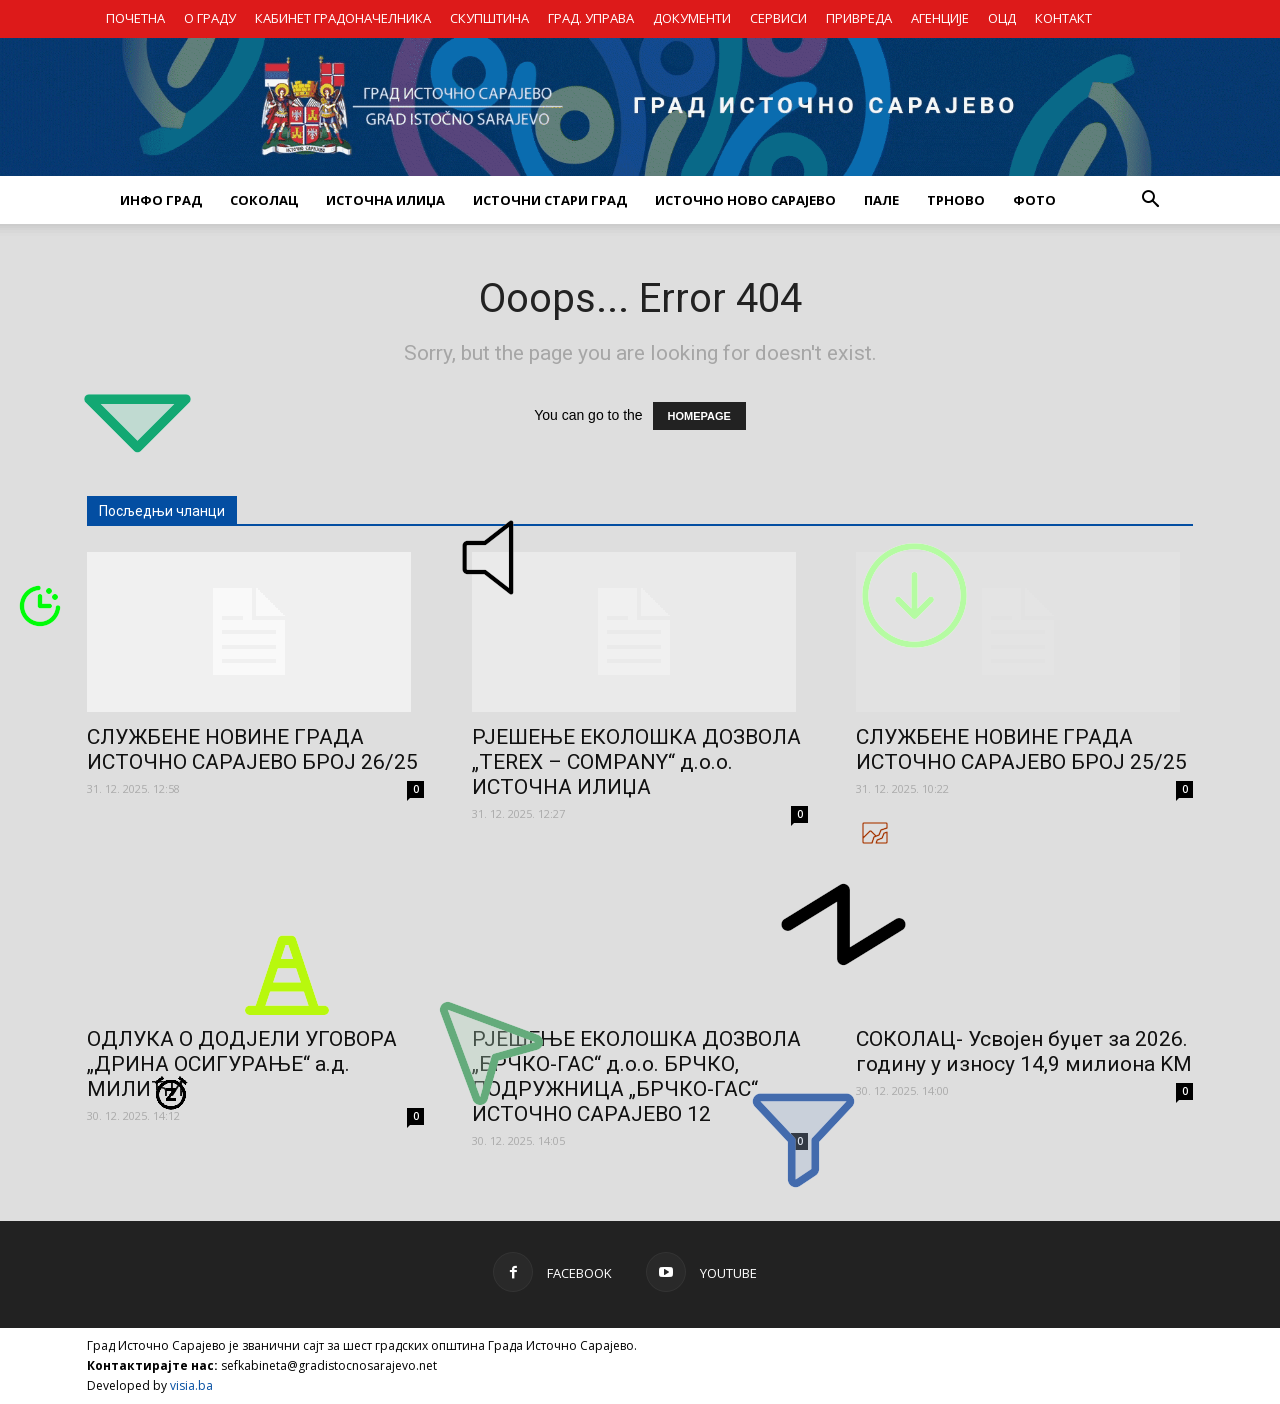 The height and width of the screenshot is (1404, 1280). What do you see at coordinates (499, 557) in the screenshot?
I see `speaker with no audio output` at bounding box center [499, 557].